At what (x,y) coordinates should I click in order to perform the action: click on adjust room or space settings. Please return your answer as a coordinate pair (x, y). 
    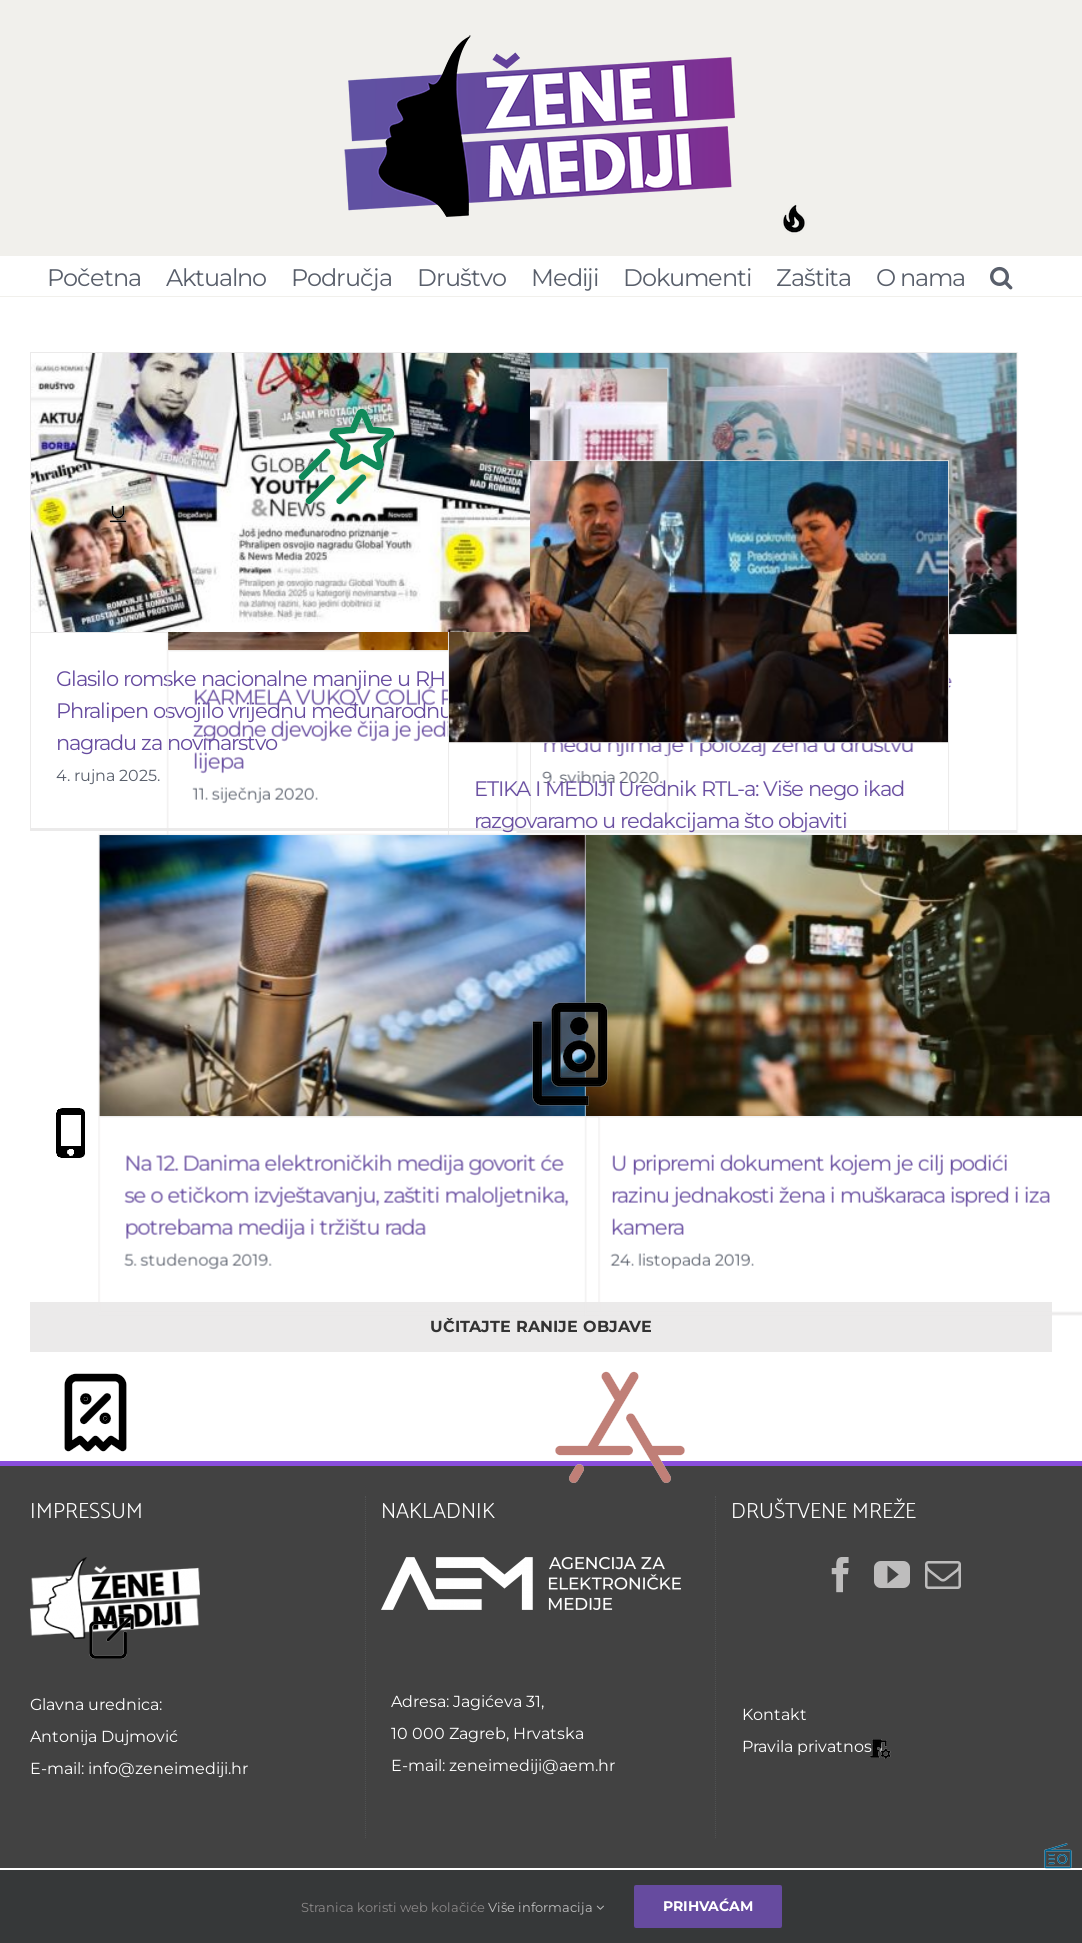
    Looking at the image, I should click on (879, 1748).